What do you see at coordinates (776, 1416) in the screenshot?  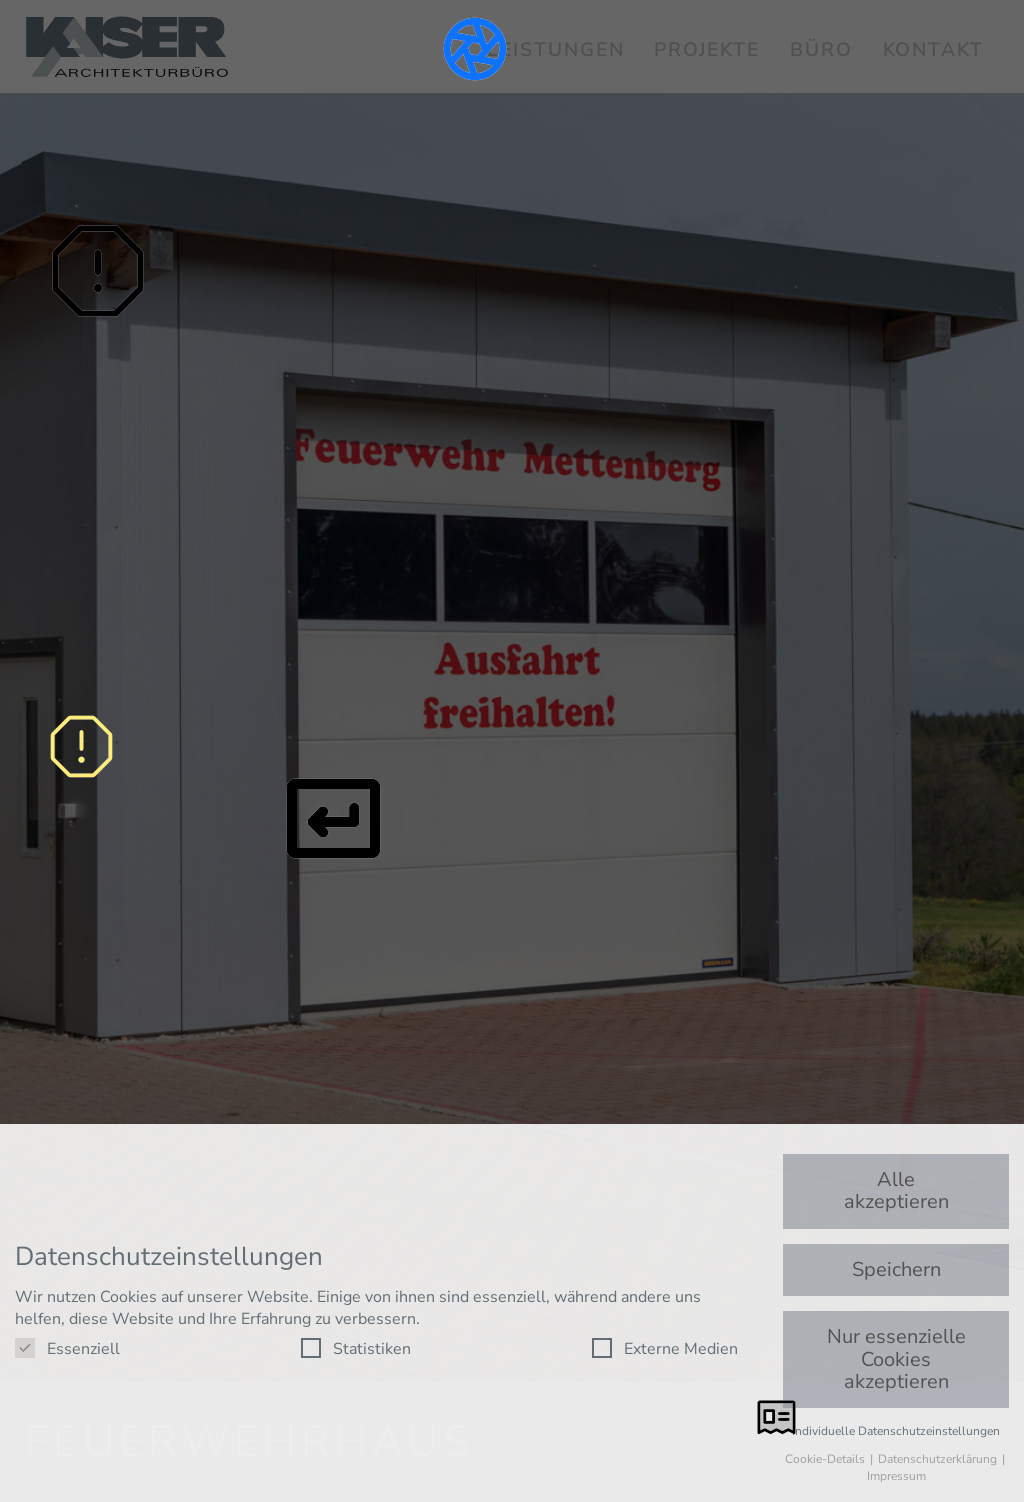 I see `view news article or clipping` at bounding box center [776, 1416].